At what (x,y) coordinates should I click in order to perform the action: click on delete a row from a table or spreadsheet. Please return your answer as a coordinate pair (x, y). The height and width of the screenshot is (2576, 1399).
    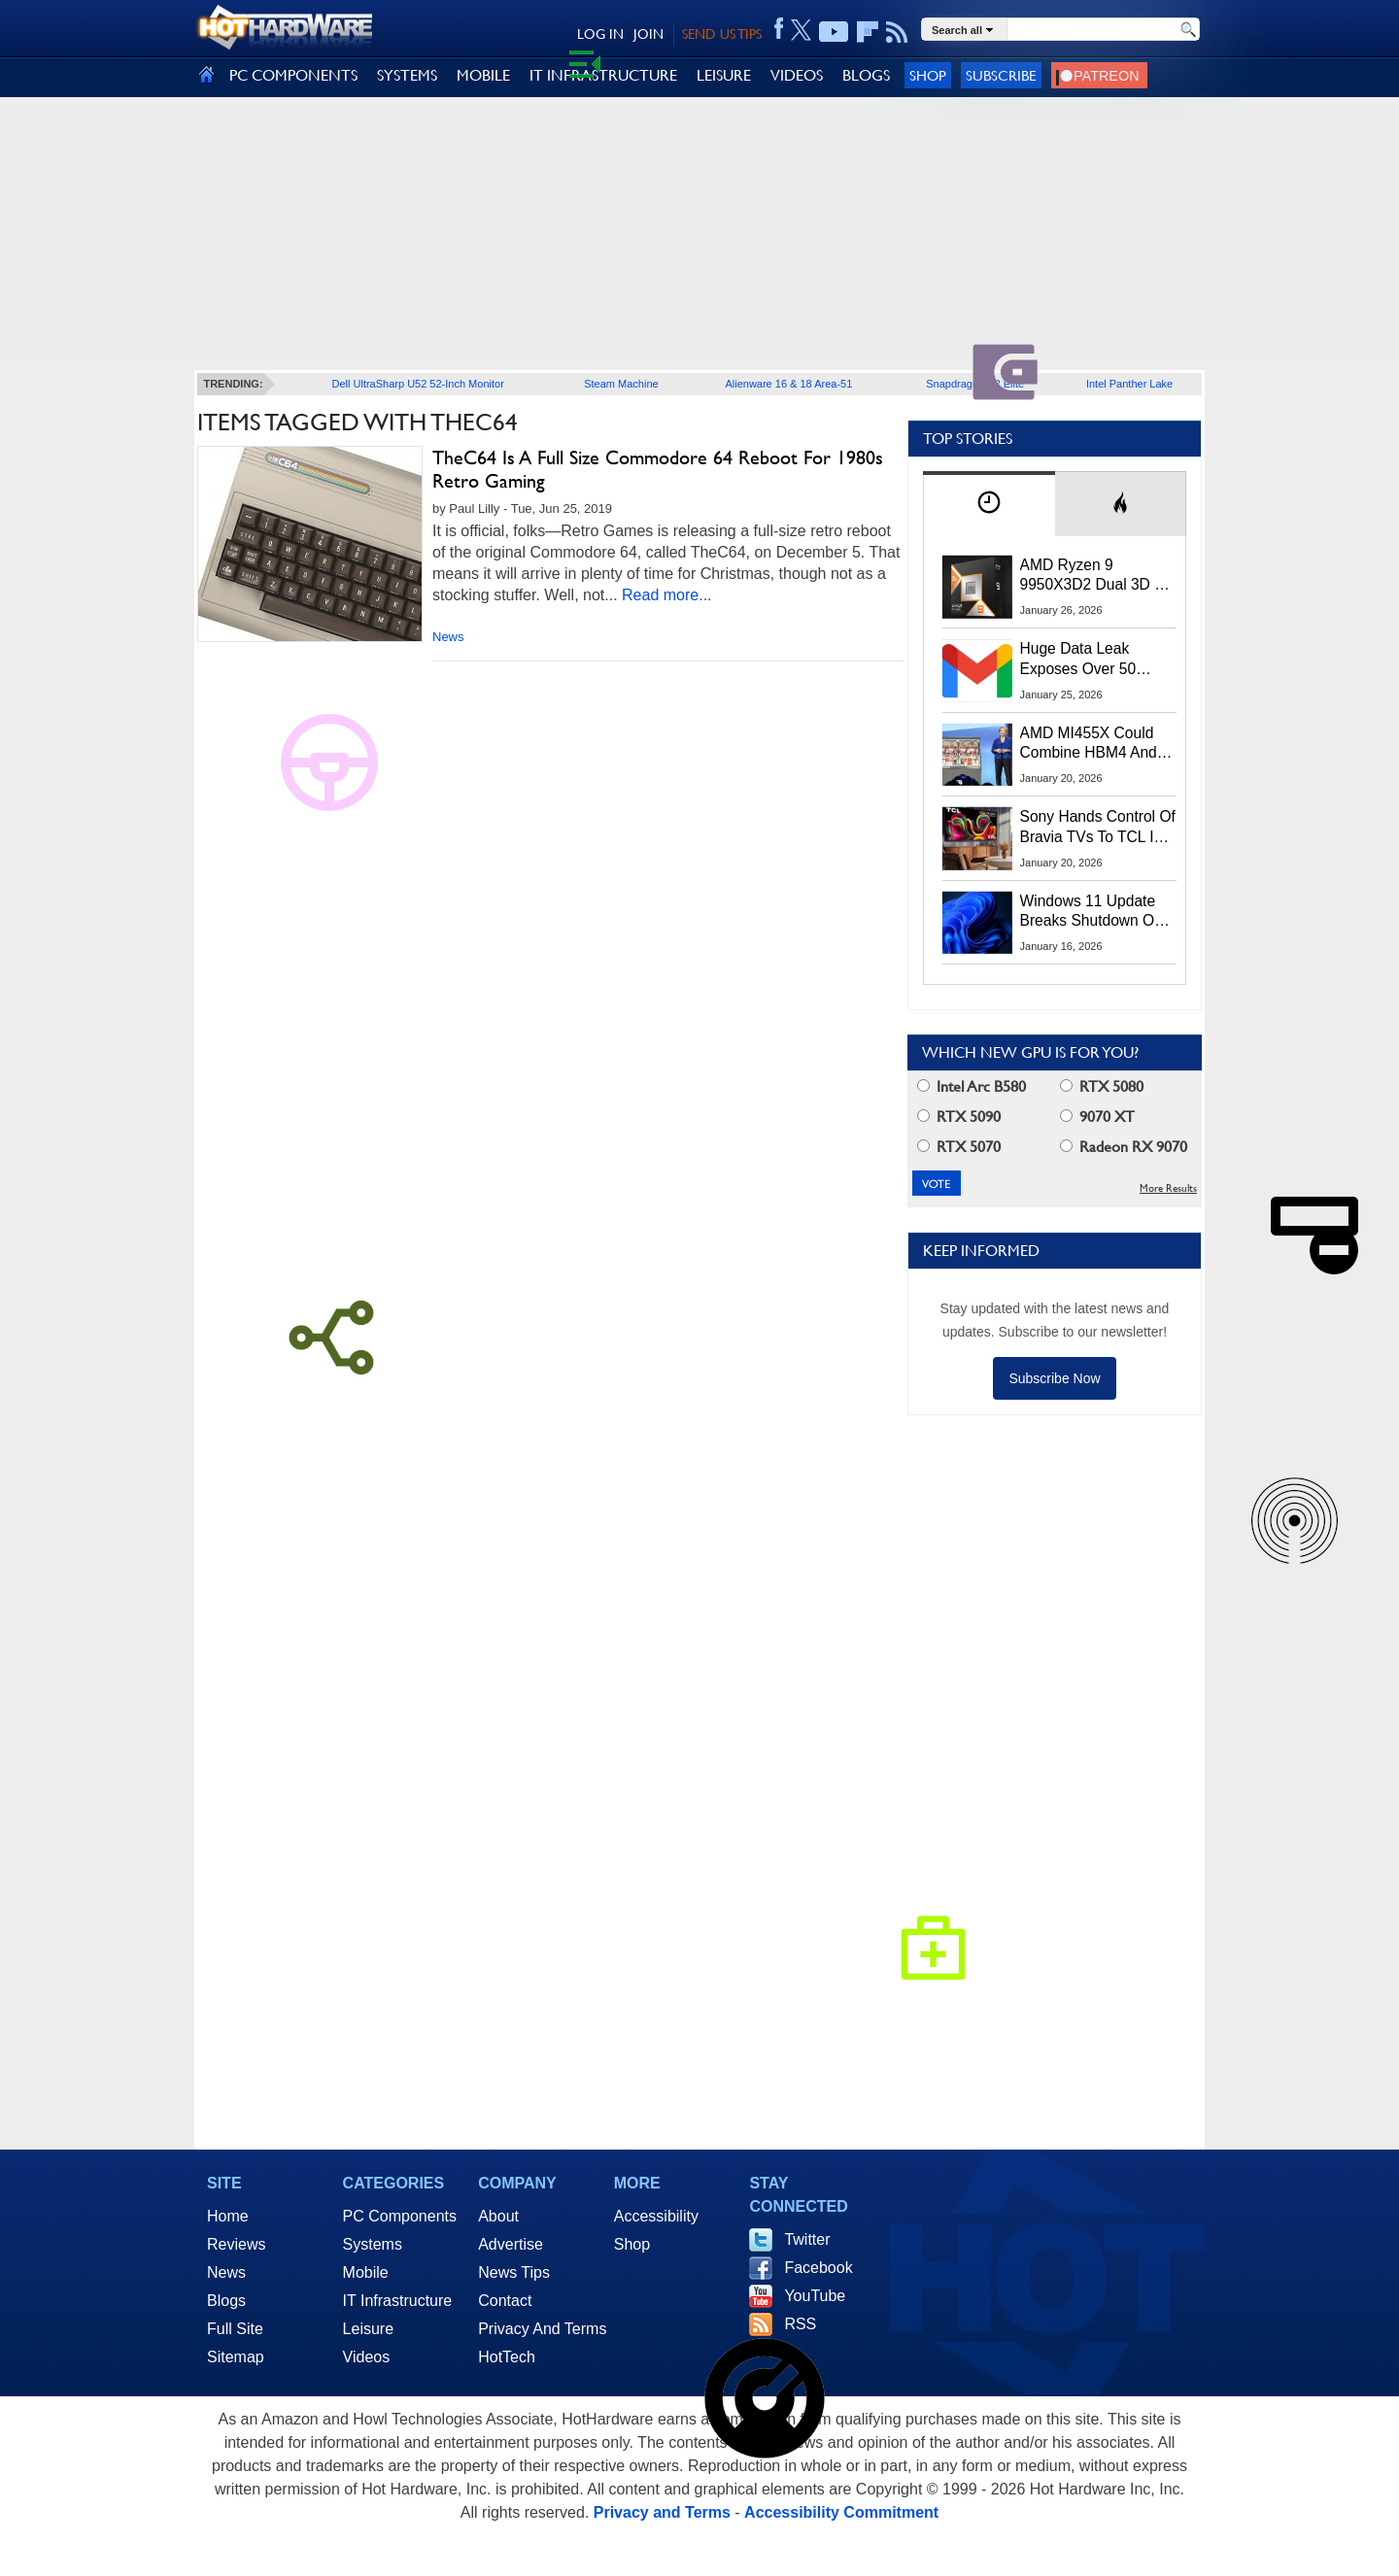
    Looking at the image, I should click on (1314, 1231).